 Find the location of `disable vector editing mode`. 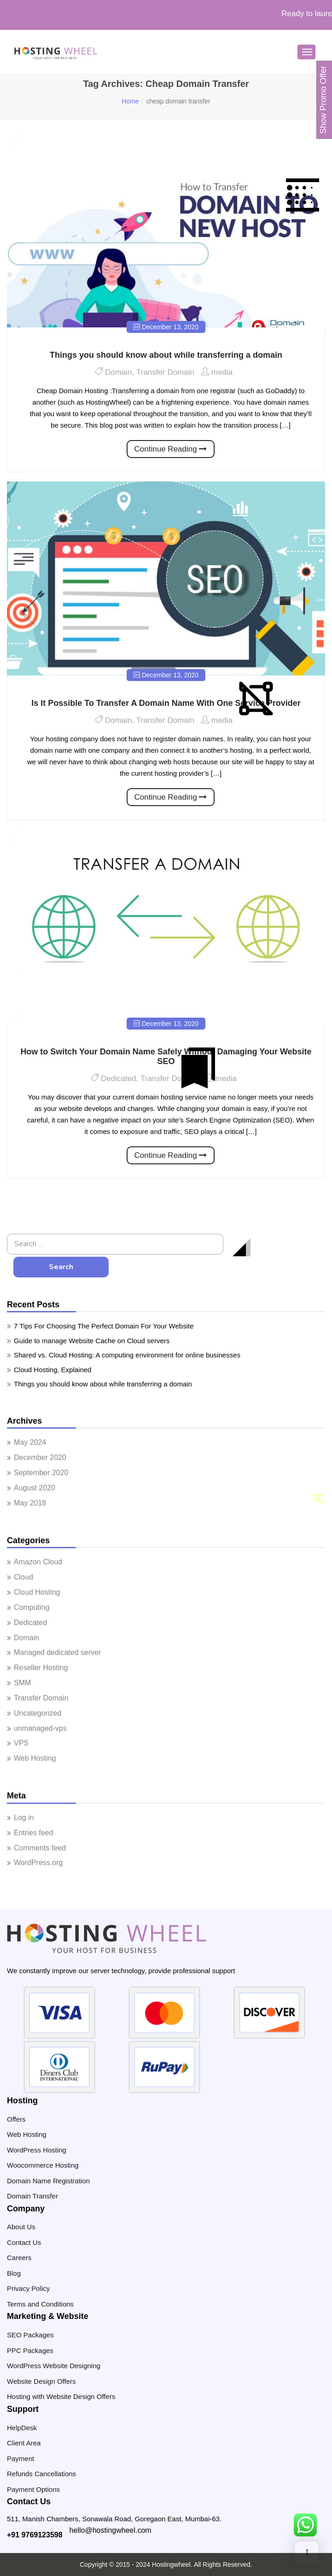

disable vector editing mode is located at coordinates (256, 698).